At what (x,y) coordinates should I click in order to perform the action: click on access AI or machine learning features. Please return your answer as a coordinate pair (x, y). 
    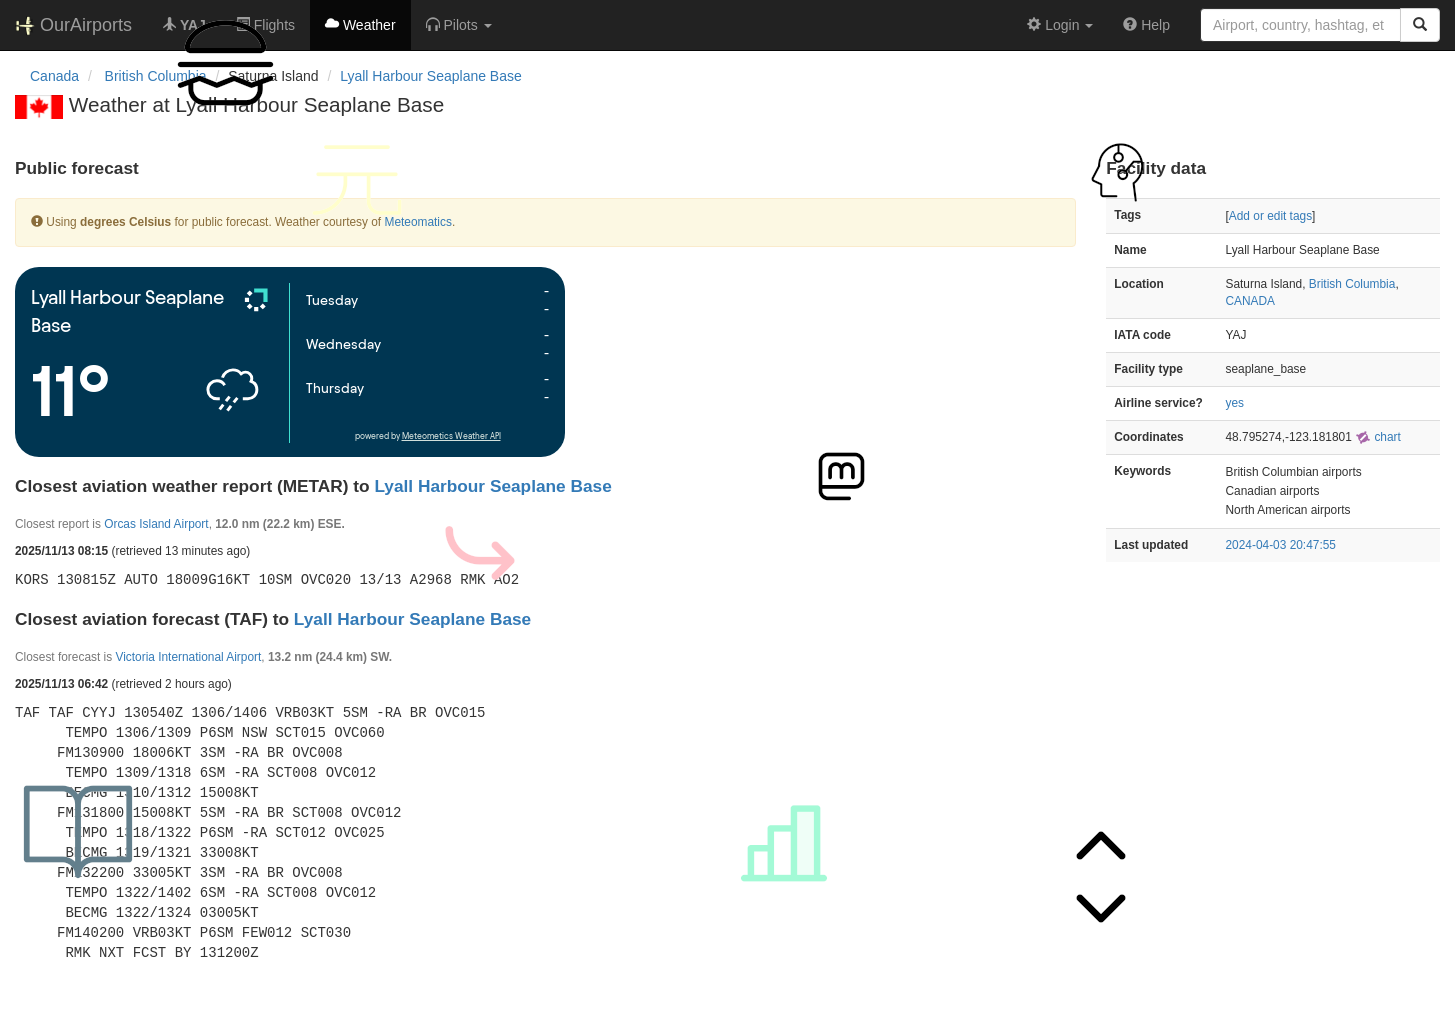
    Looking at the image, I should click on (1118, 172).